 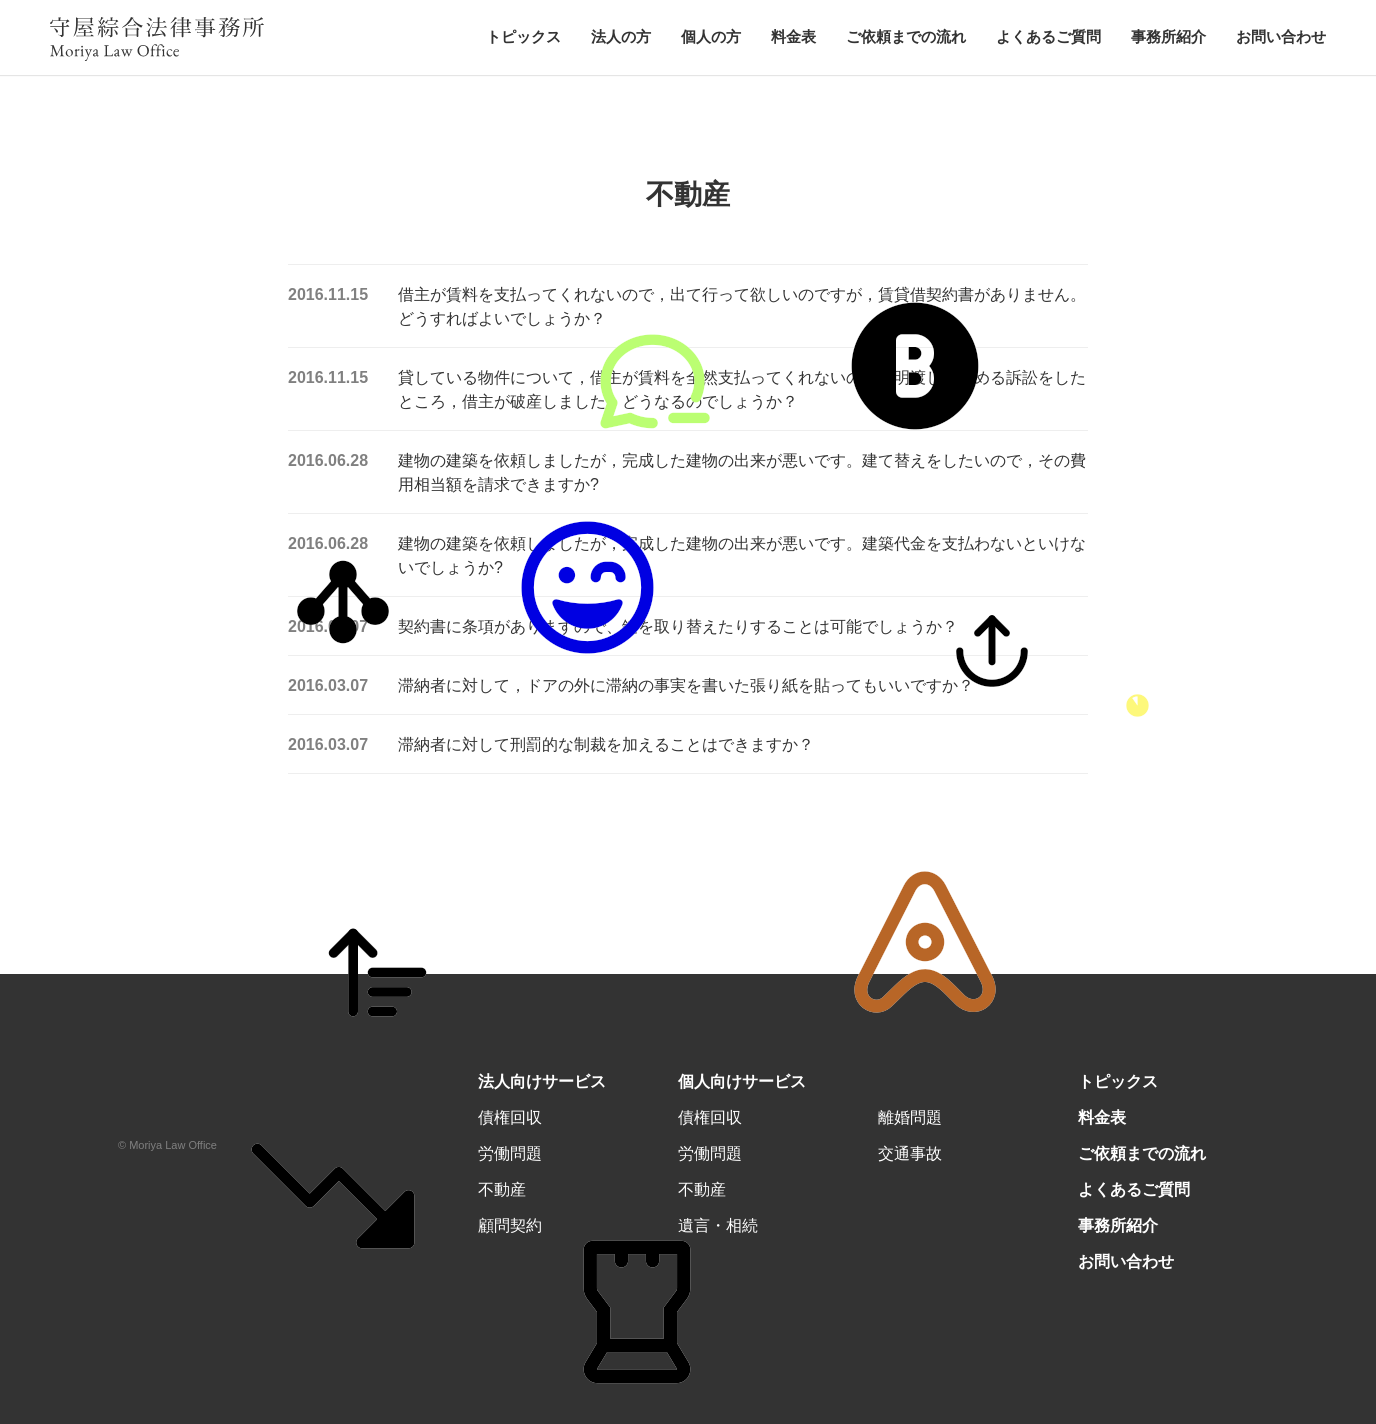 What do you see at coordinates (333, 1196) in the screenshot?
I see `indicates a decreasing trend or declining value` at bounding box center [333, 1196].